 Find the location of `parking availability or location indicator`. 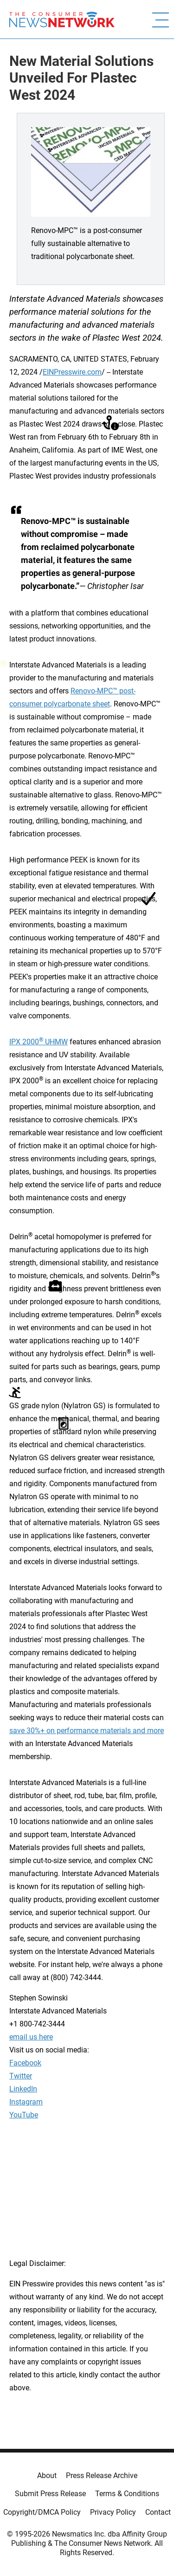

parking availability or location indicator is located at coordinates (4, 663).